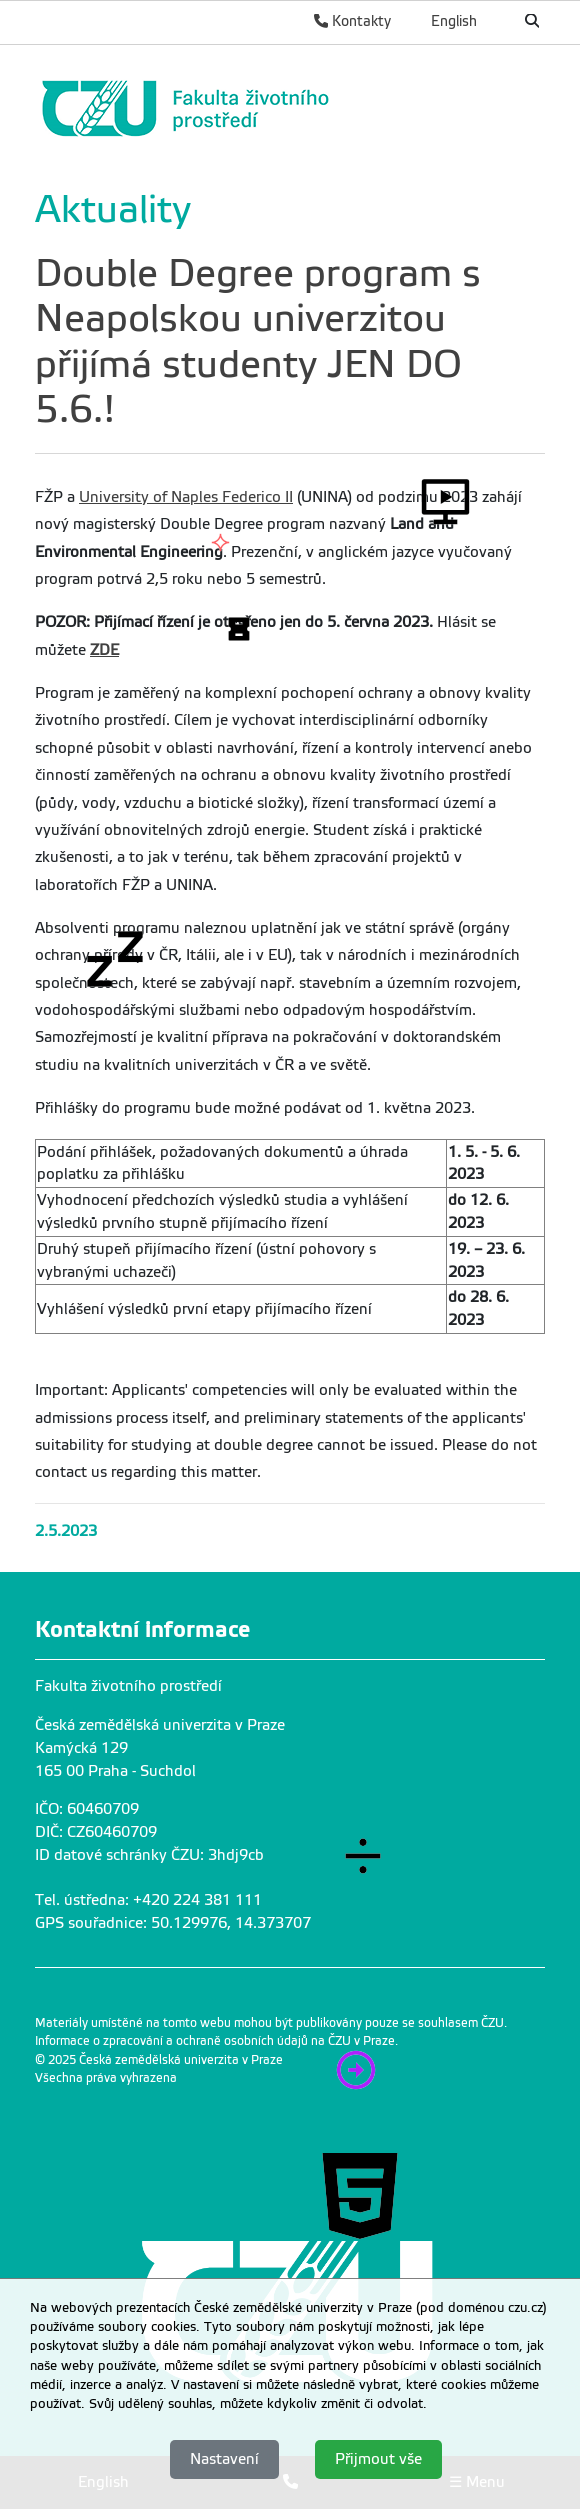 This screenshot has width=580, height=2509. I want to click on proceed to the next step, so click(356, 2070).